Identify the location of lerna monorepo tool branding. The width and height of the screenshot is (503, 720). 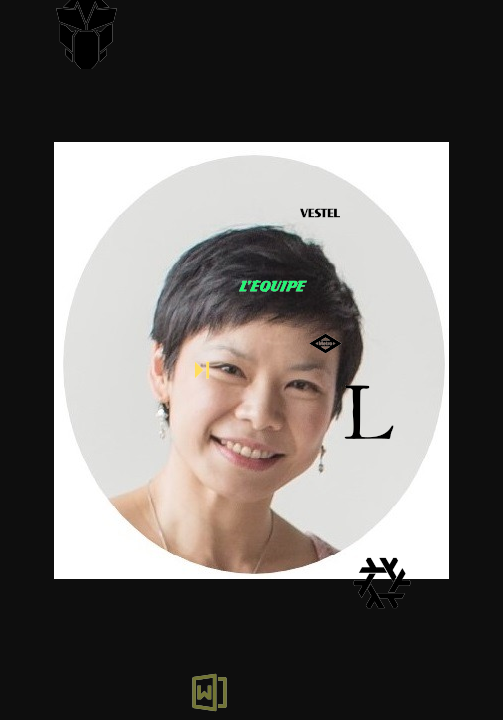
(369, 412).